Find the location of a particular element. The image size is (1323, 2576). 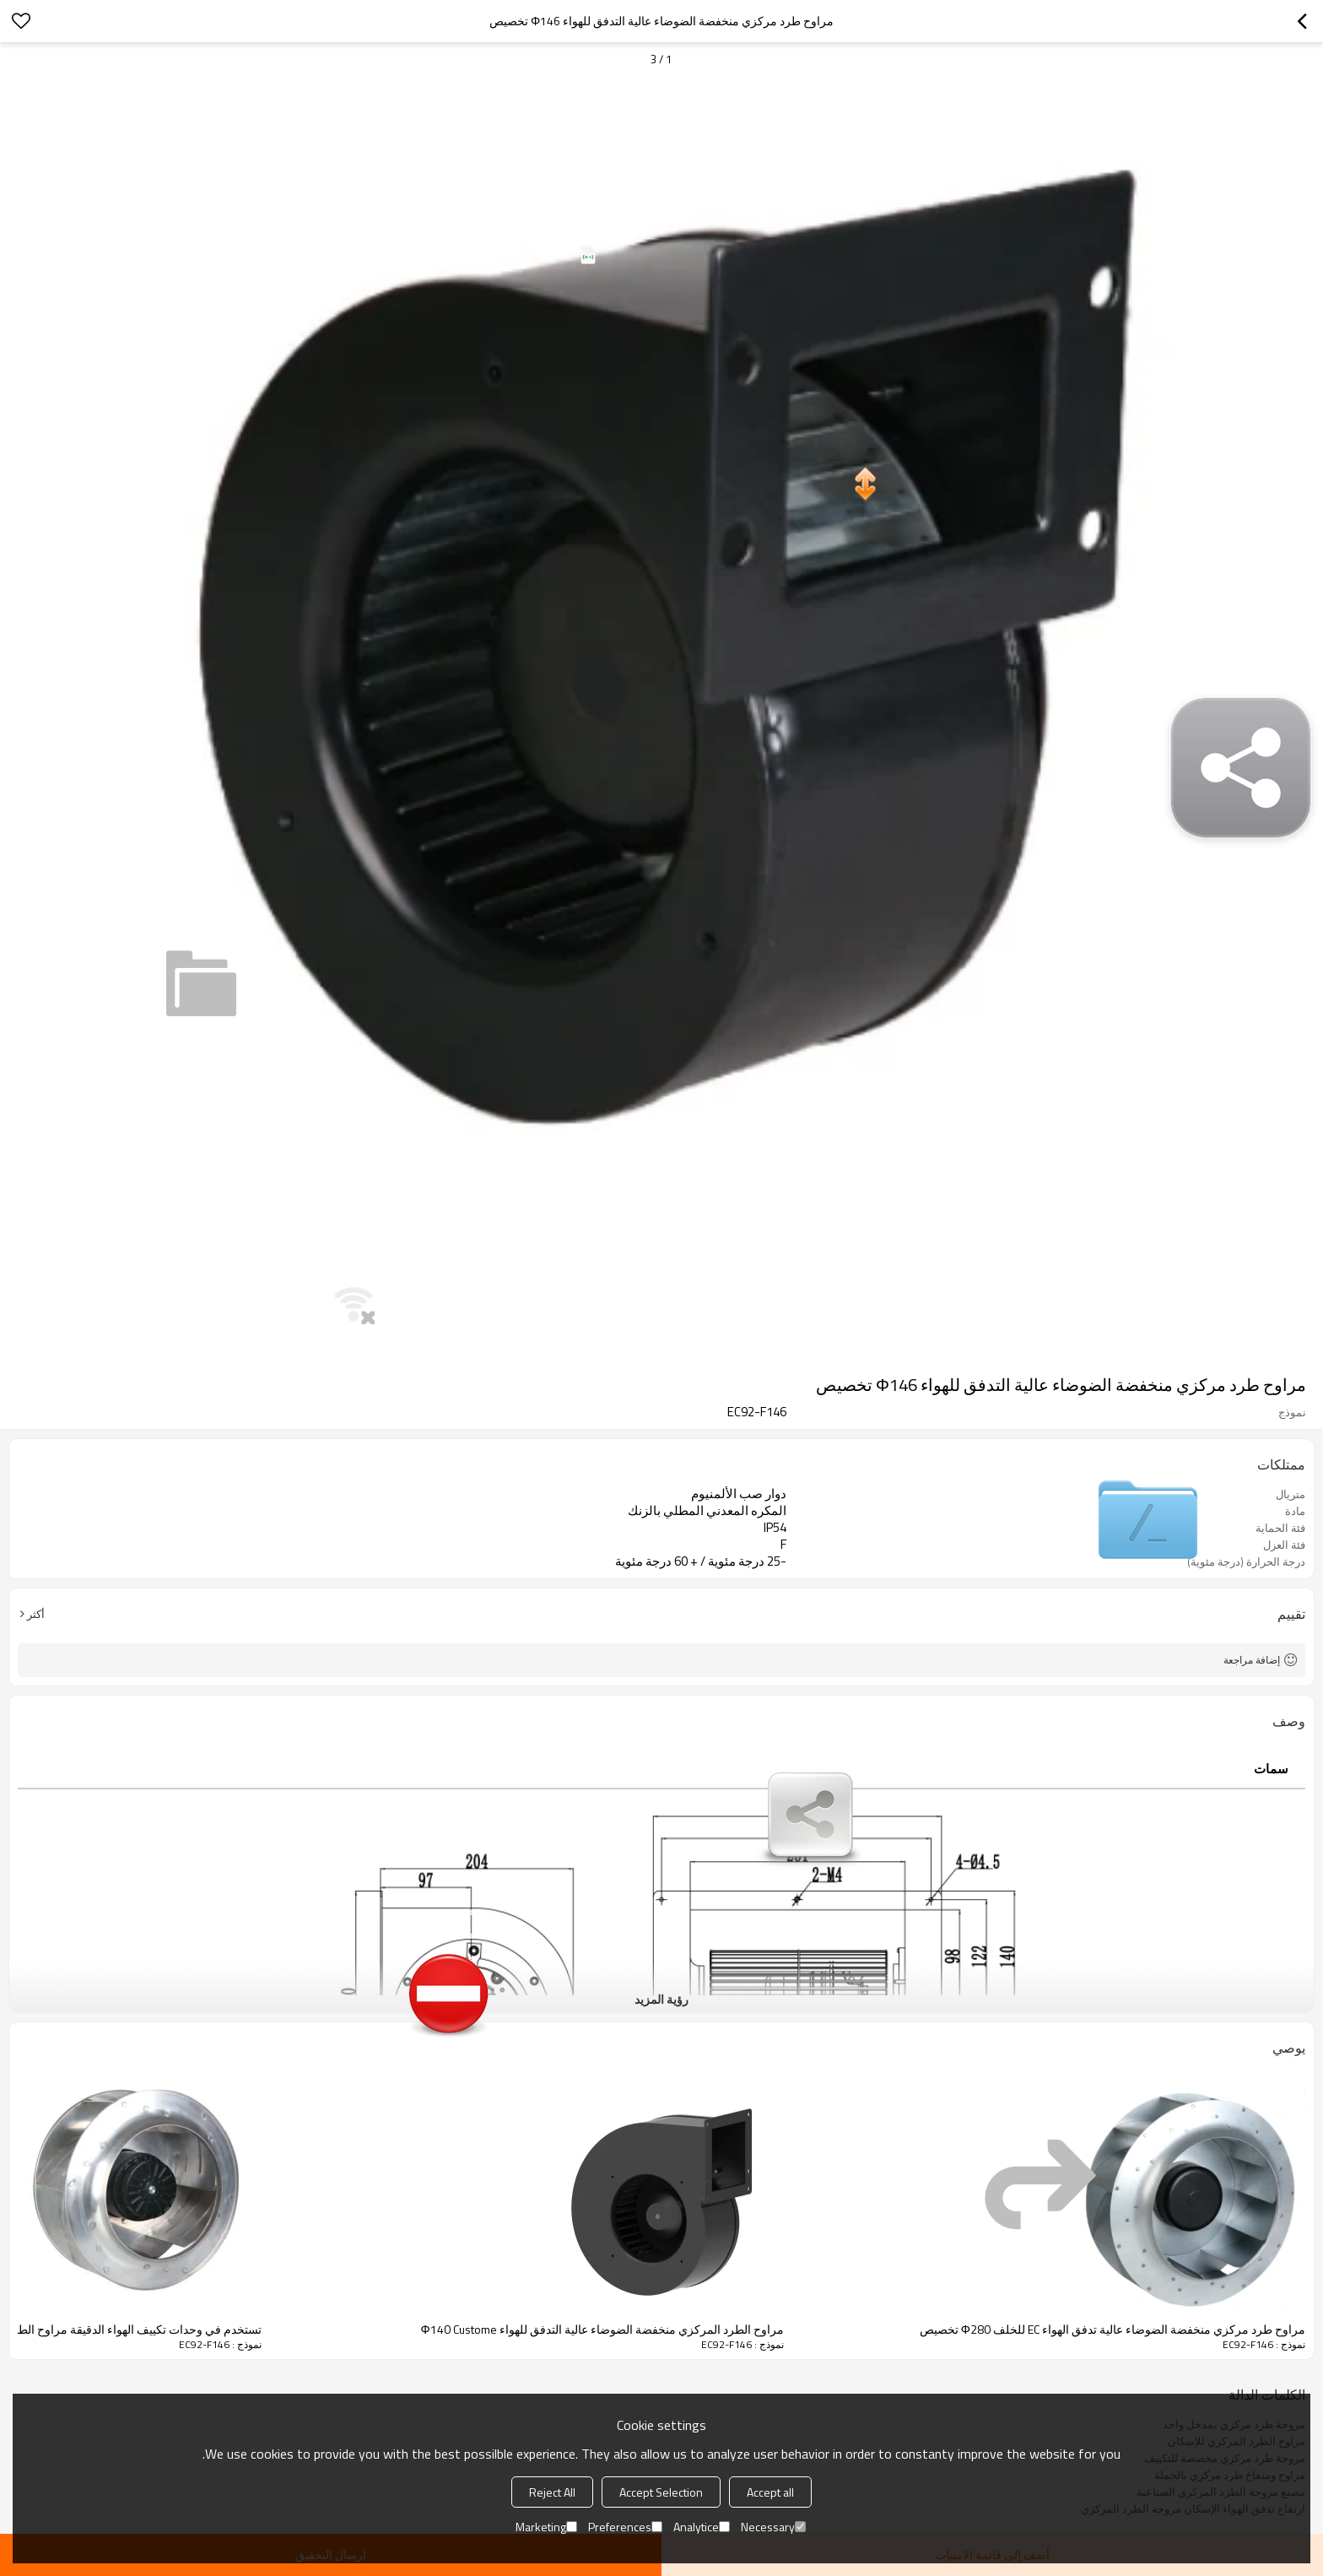

access the root directory is located at coordinates (1148, 1519).